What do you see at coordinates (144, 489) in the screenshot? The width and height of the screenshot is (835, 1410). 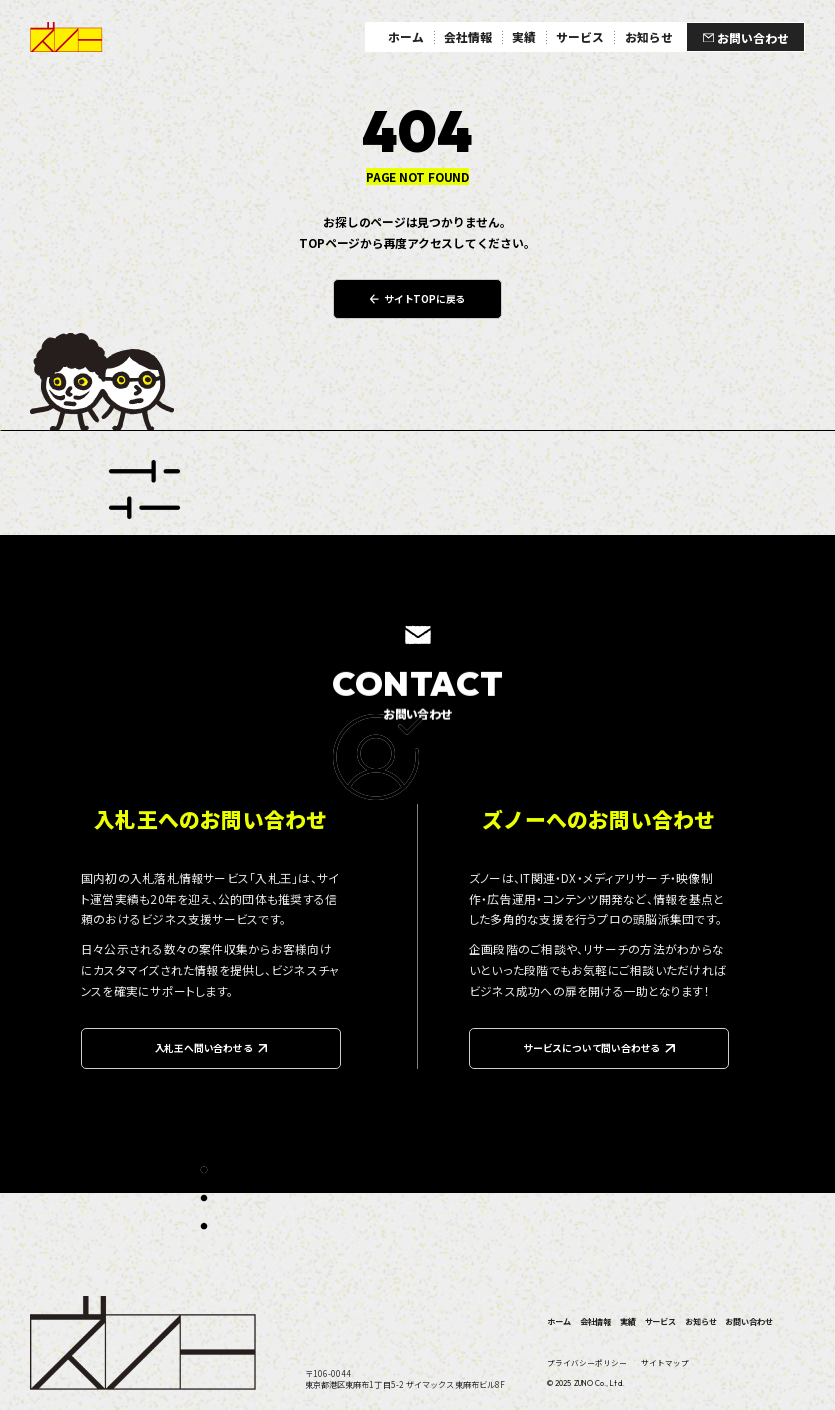 I see `adjust settings or preferences` at bounding box center [144, 489].